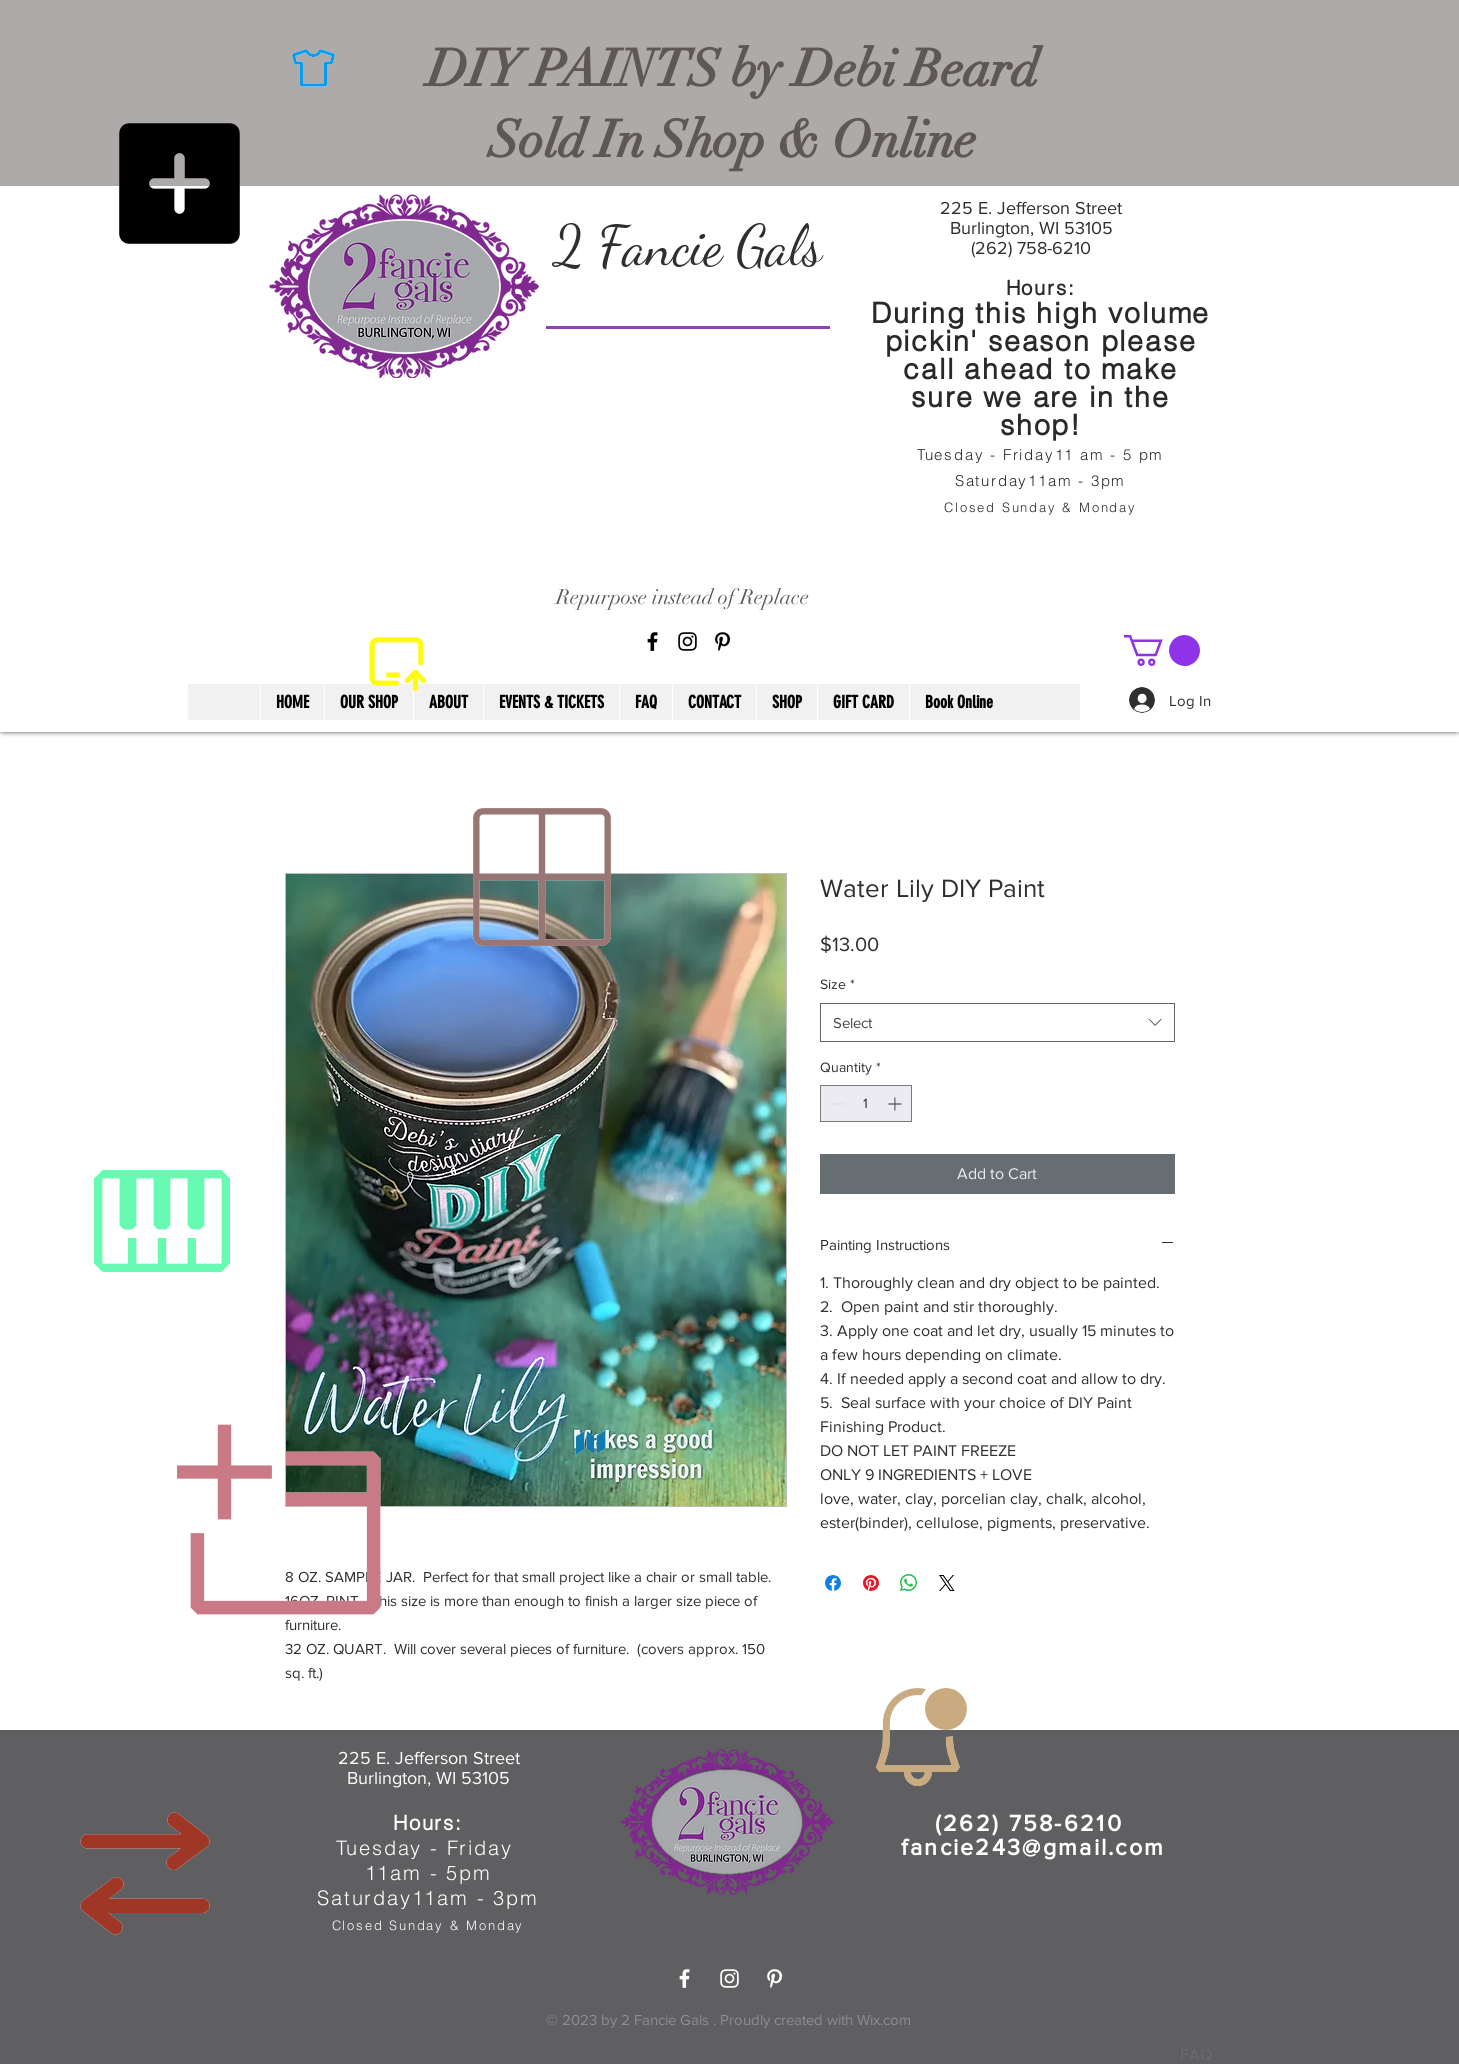 Image resolution: width=1459 pixels, height=2064 pixels. What do you see at coordinates (162, 1221) in the screenshot?
I see `open piano or keyboard instrument tool` at bounding box center [162, 1221].